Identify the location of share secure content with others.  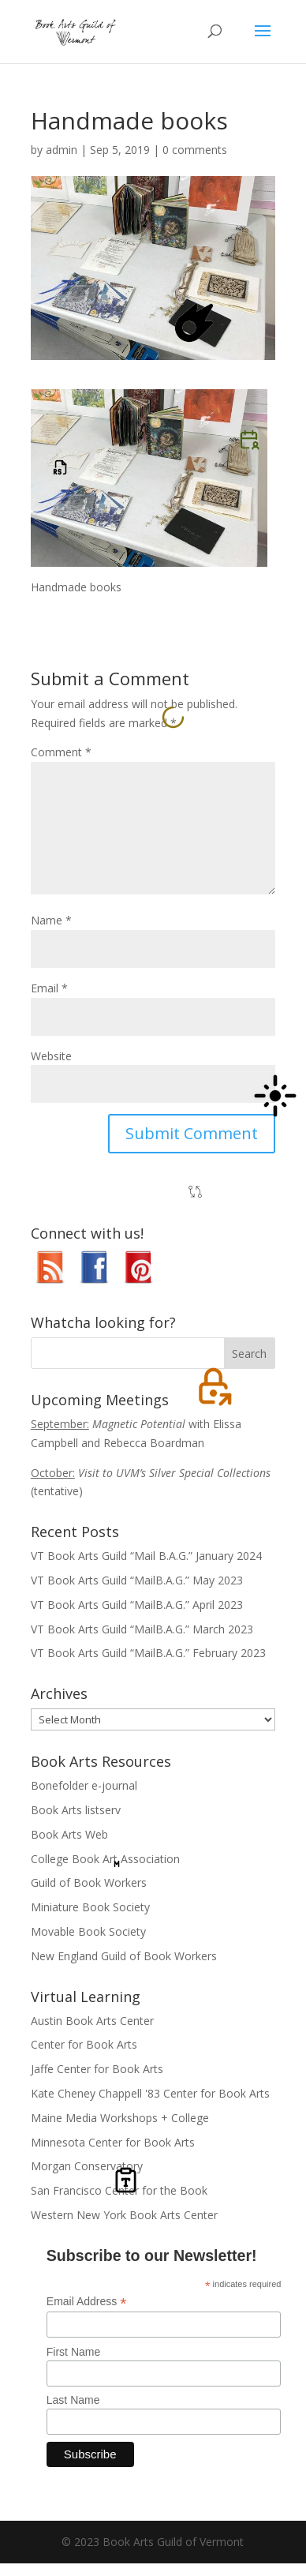
(213, 1385).